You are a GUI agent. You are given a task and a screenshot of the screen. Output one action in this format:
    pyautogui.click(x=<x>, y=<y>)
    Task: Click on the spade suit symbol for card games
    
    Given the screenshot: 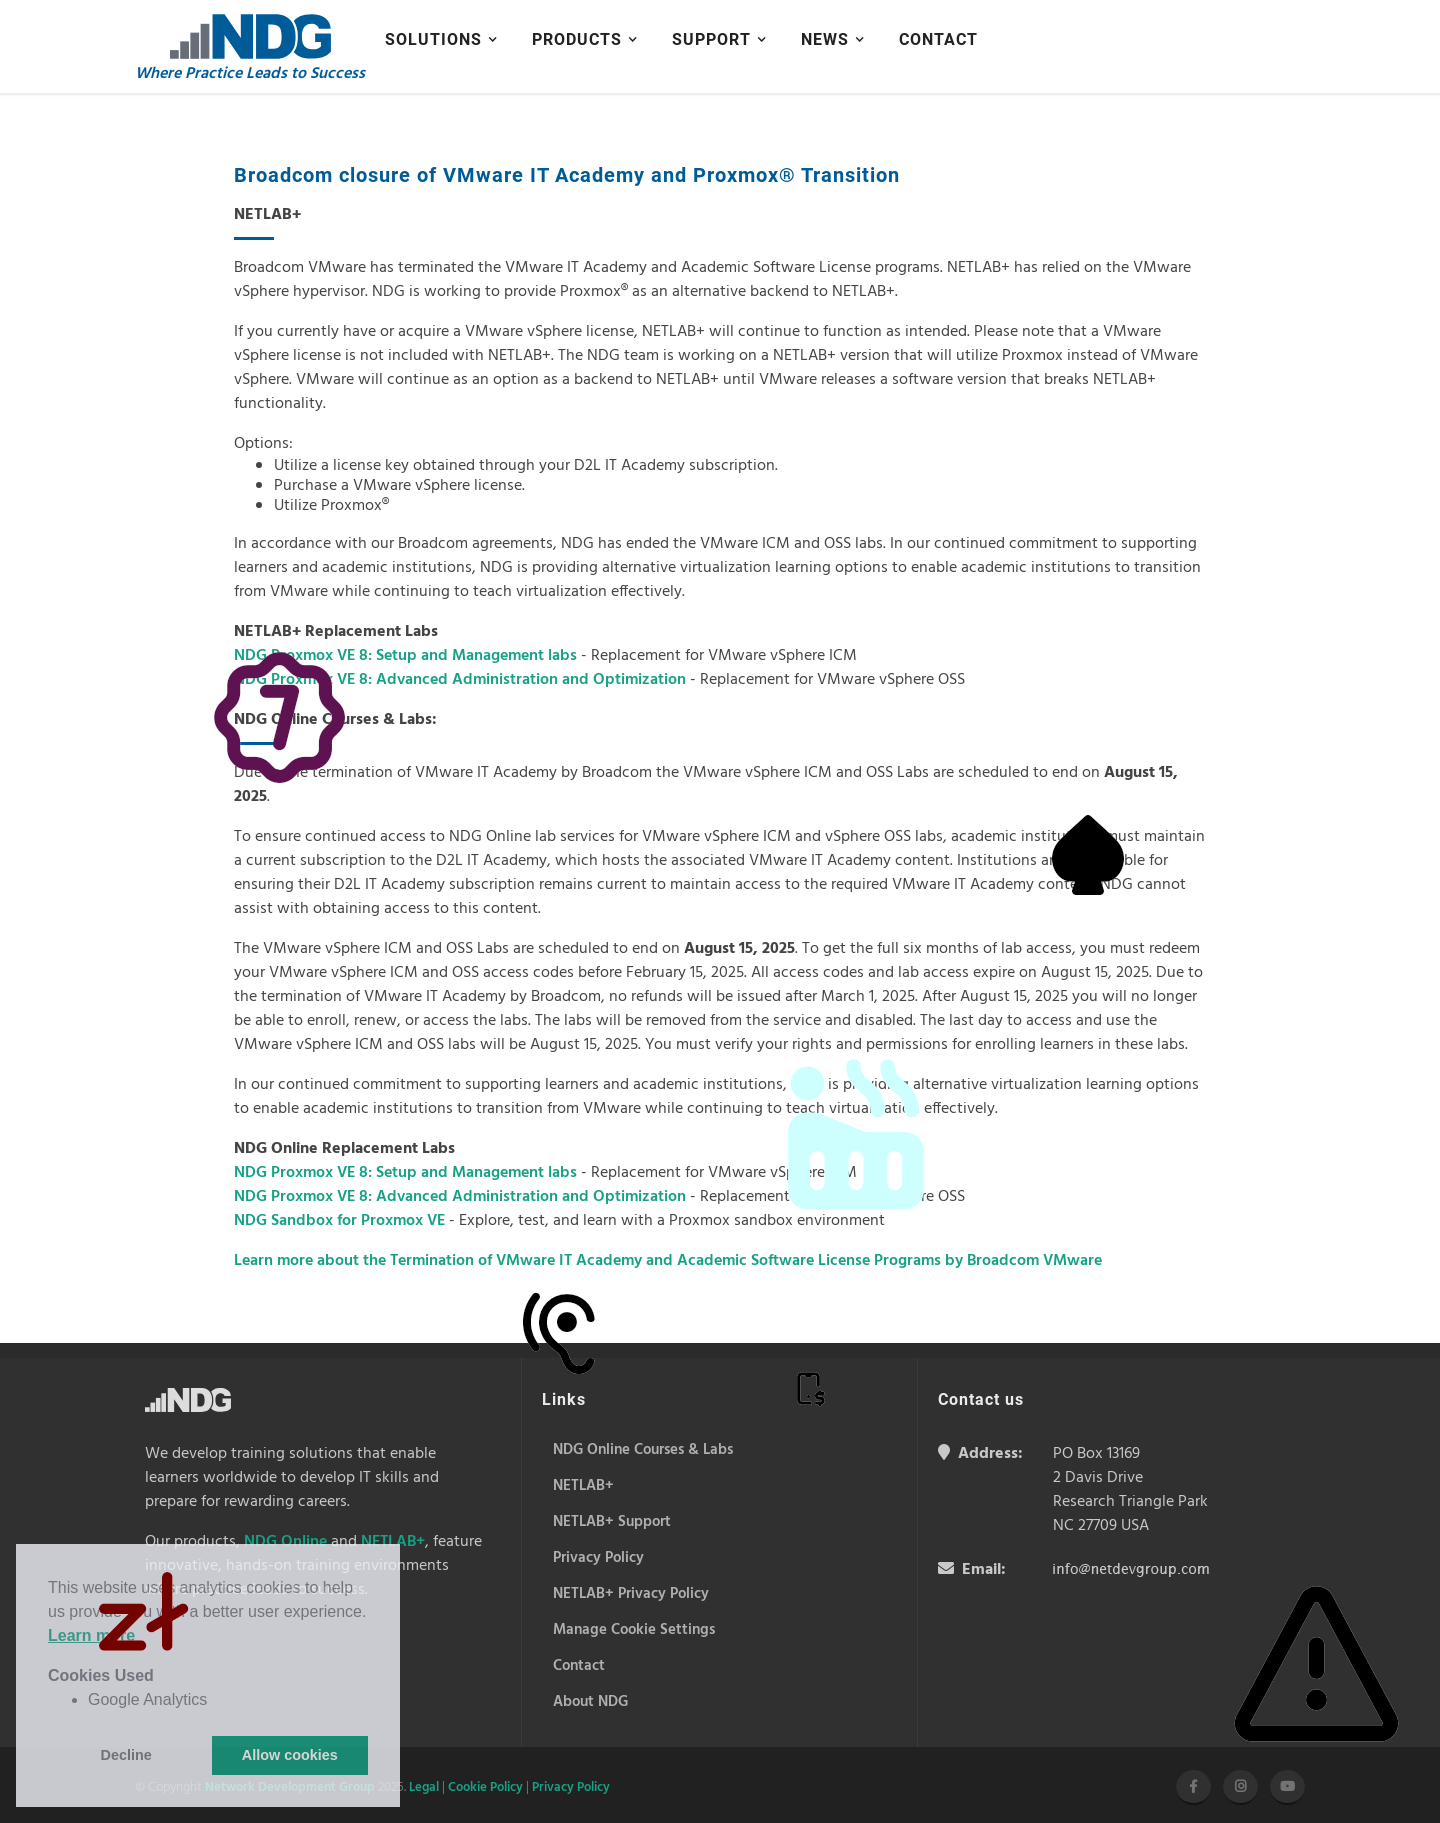 What is the action you would take?
    pyautogui.click(x=1088, y=855)
    